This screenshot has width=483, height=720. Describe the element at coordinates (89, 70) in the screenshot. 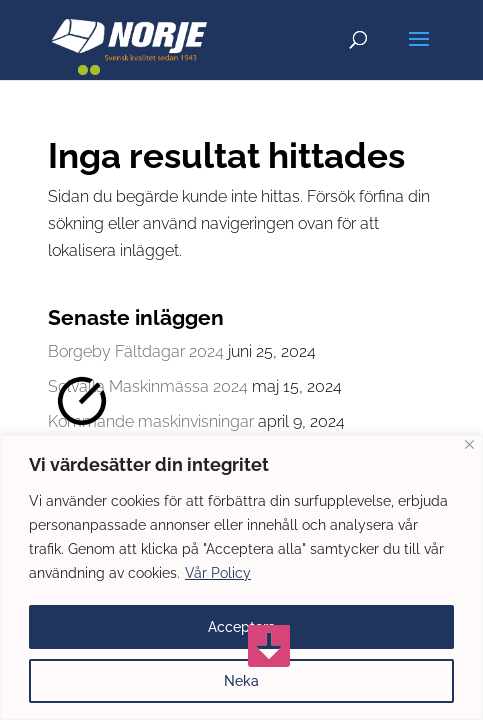

I see `open Flickr app` at that location.